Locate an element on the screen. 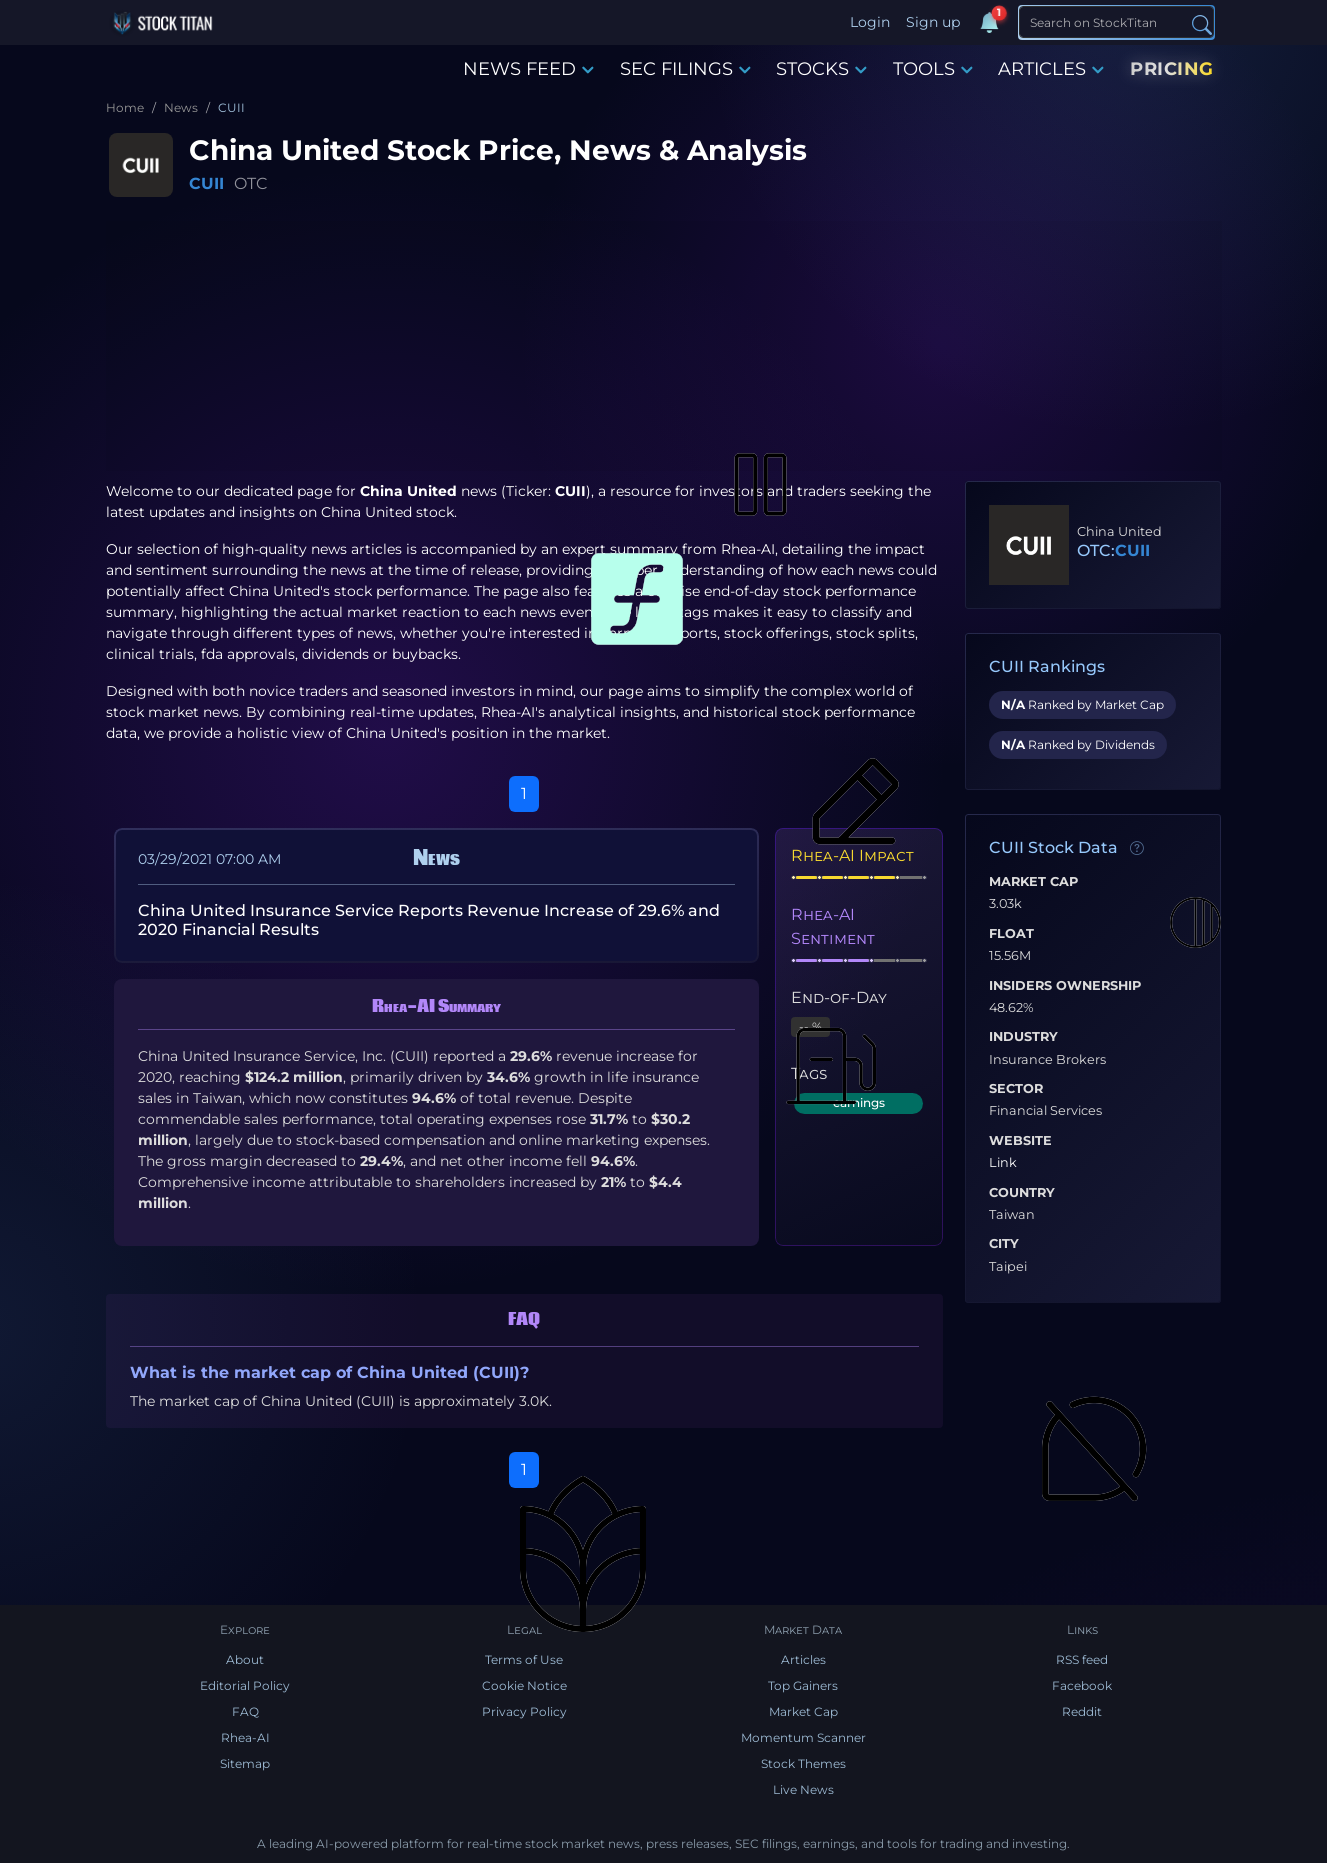 The height and width of the screenshot is (1863, 1327). access or create a function in code editor is located at coordinates (637, 599).